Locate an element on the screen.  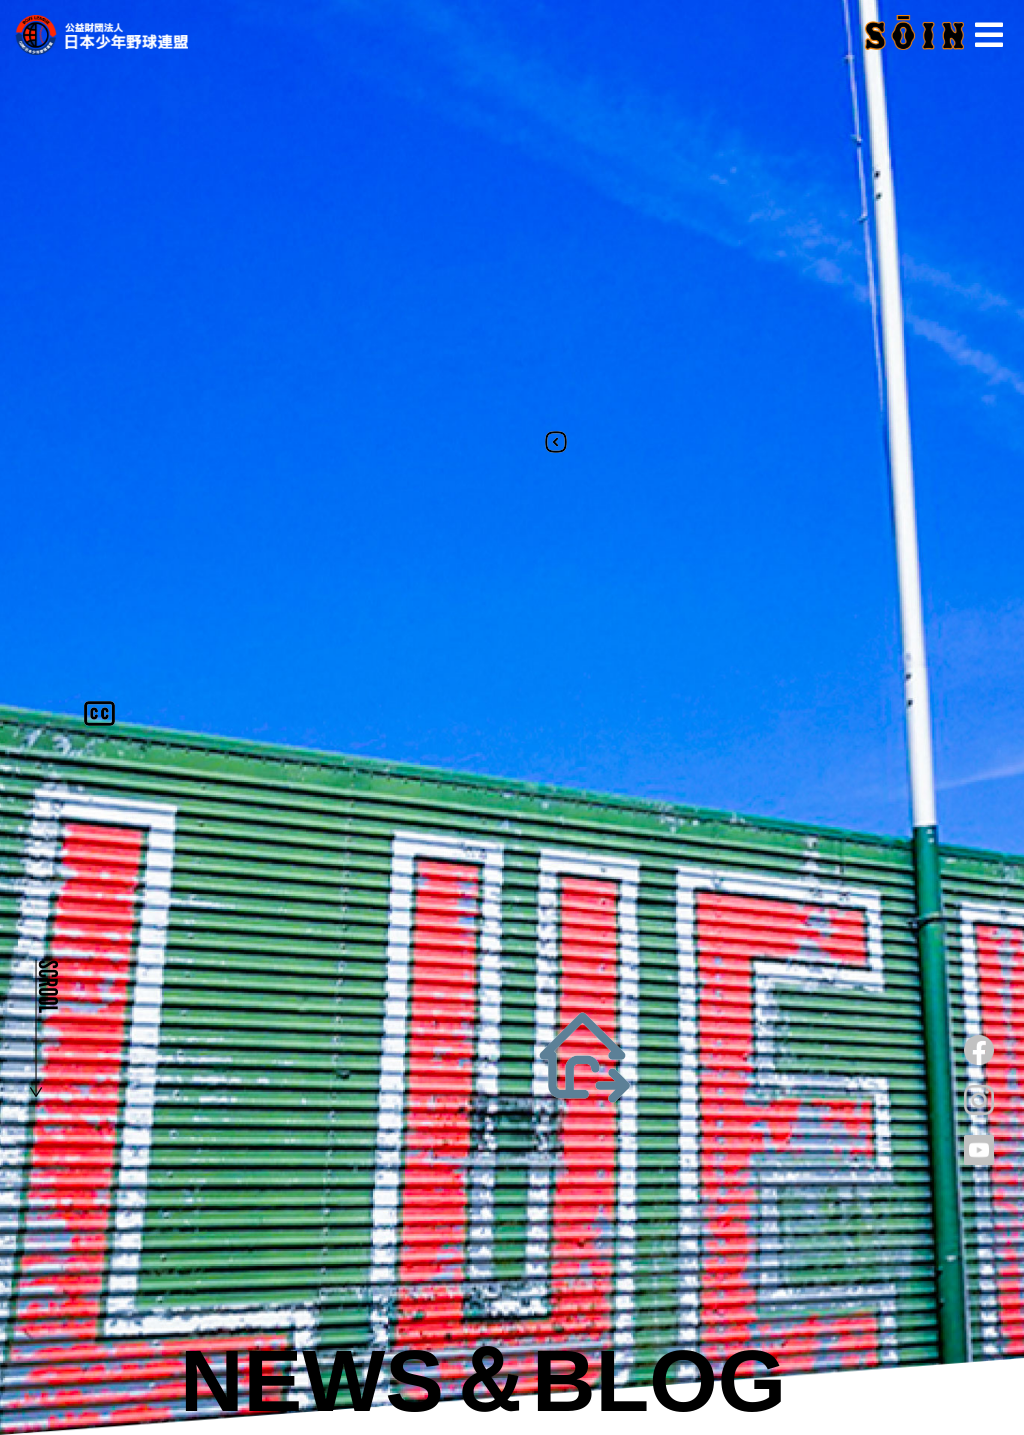
move or relocate to a new home is located at coordinates (582, 1055).